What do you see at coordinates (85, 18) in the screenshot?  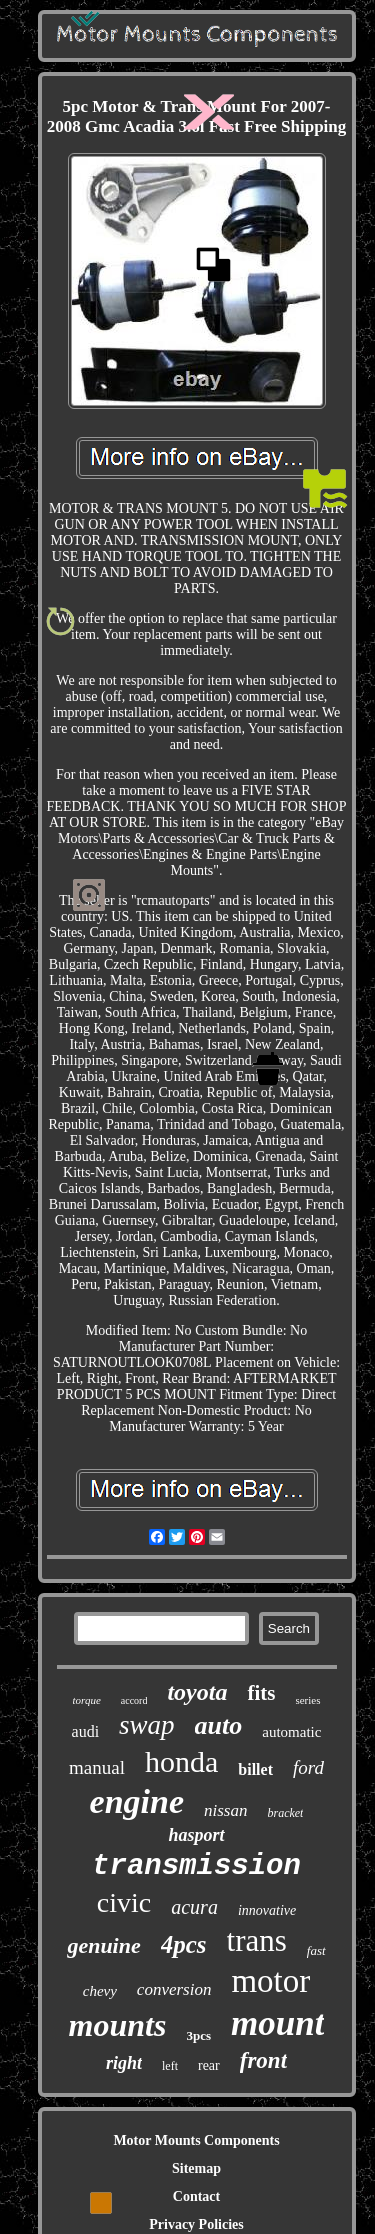 I see `message read confirmation indicator` at bounding box center [85, 18].